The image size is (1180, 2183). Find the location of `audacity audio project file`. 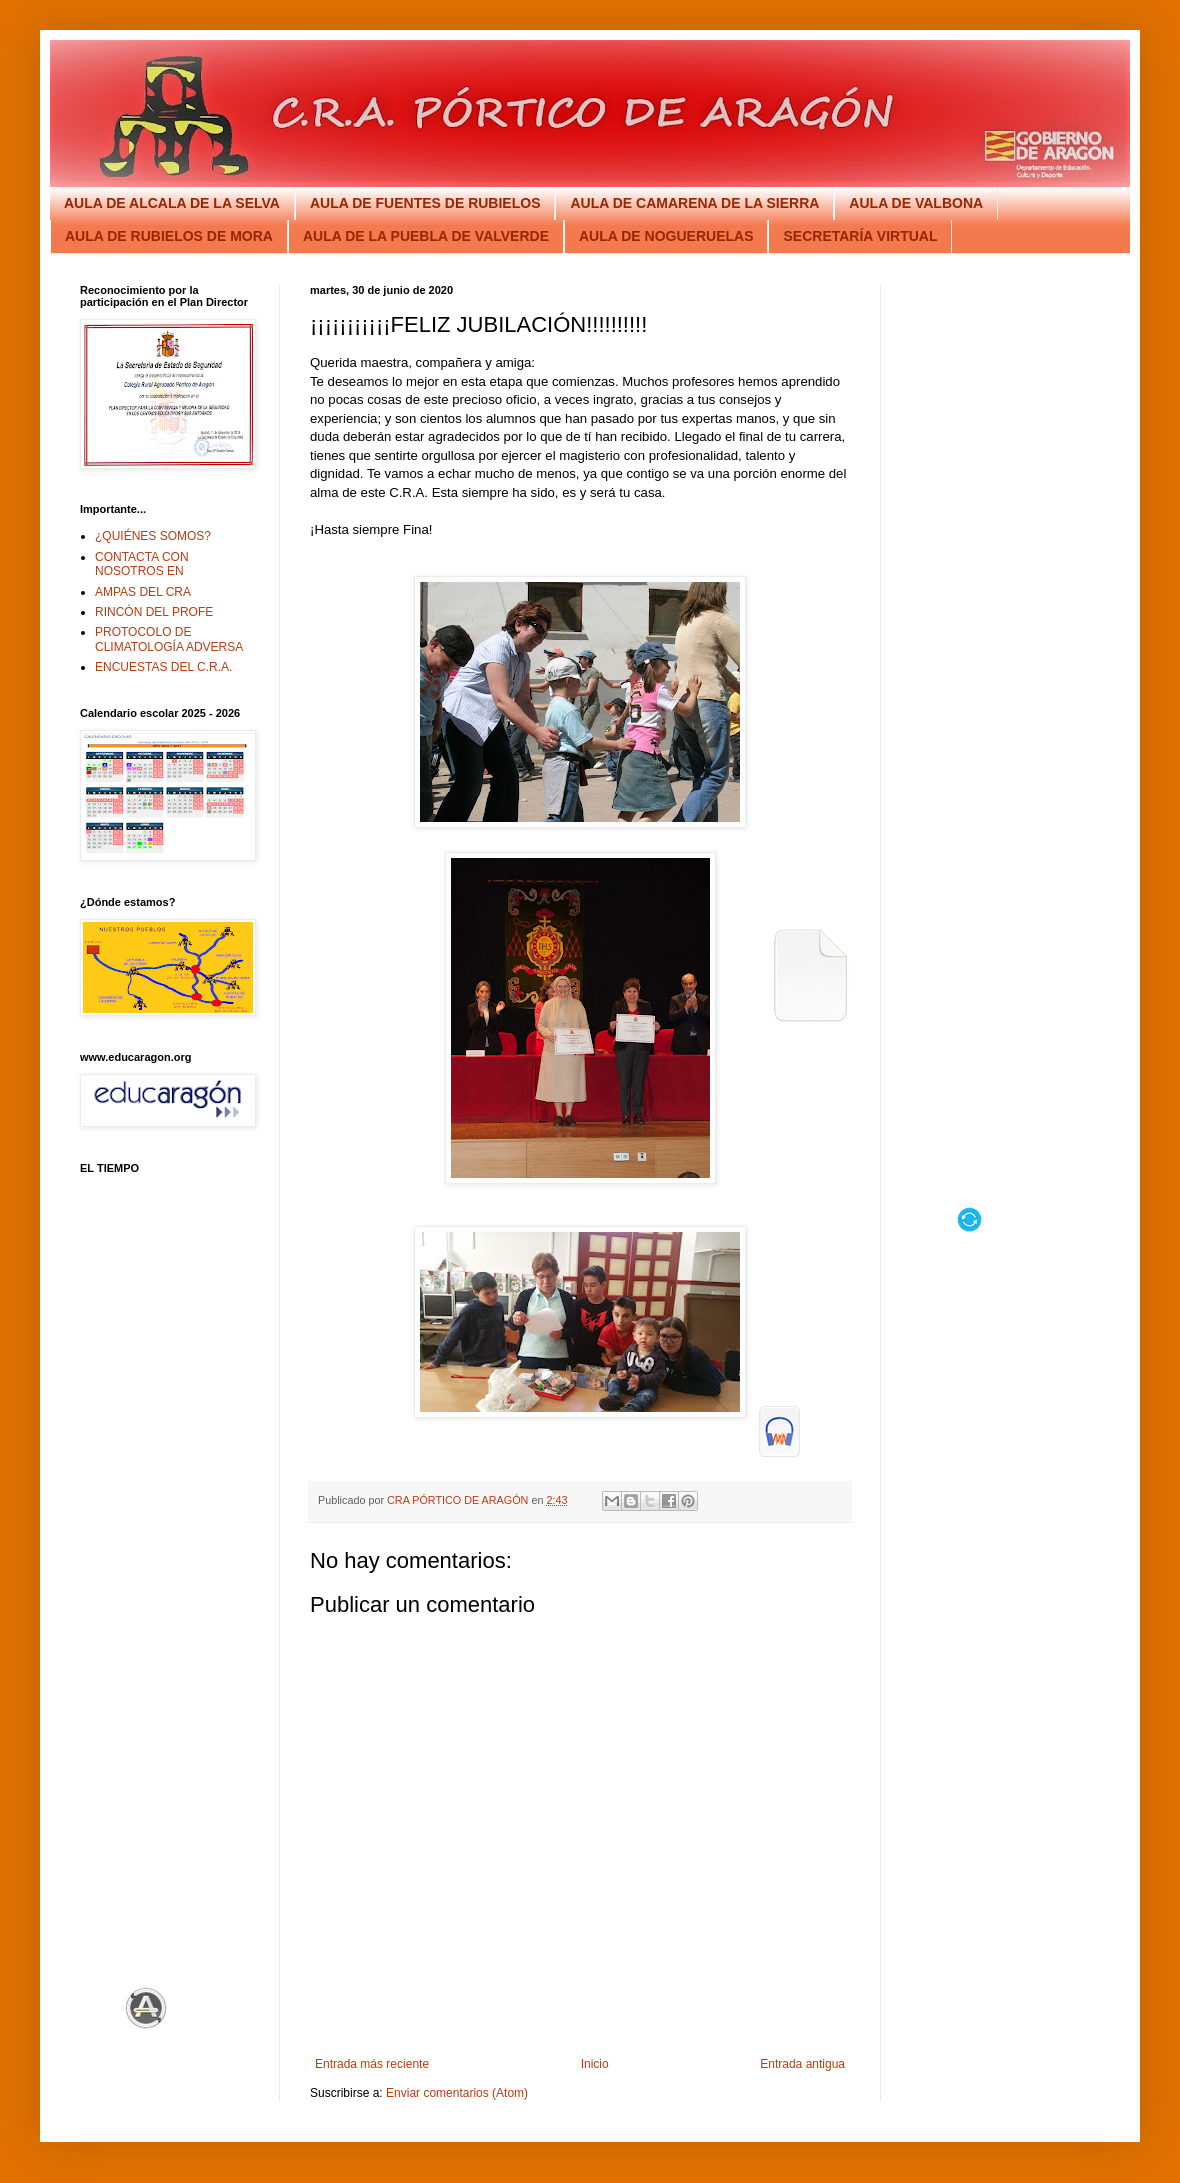

audacity audio project file is located at coordinates (779, 1431).